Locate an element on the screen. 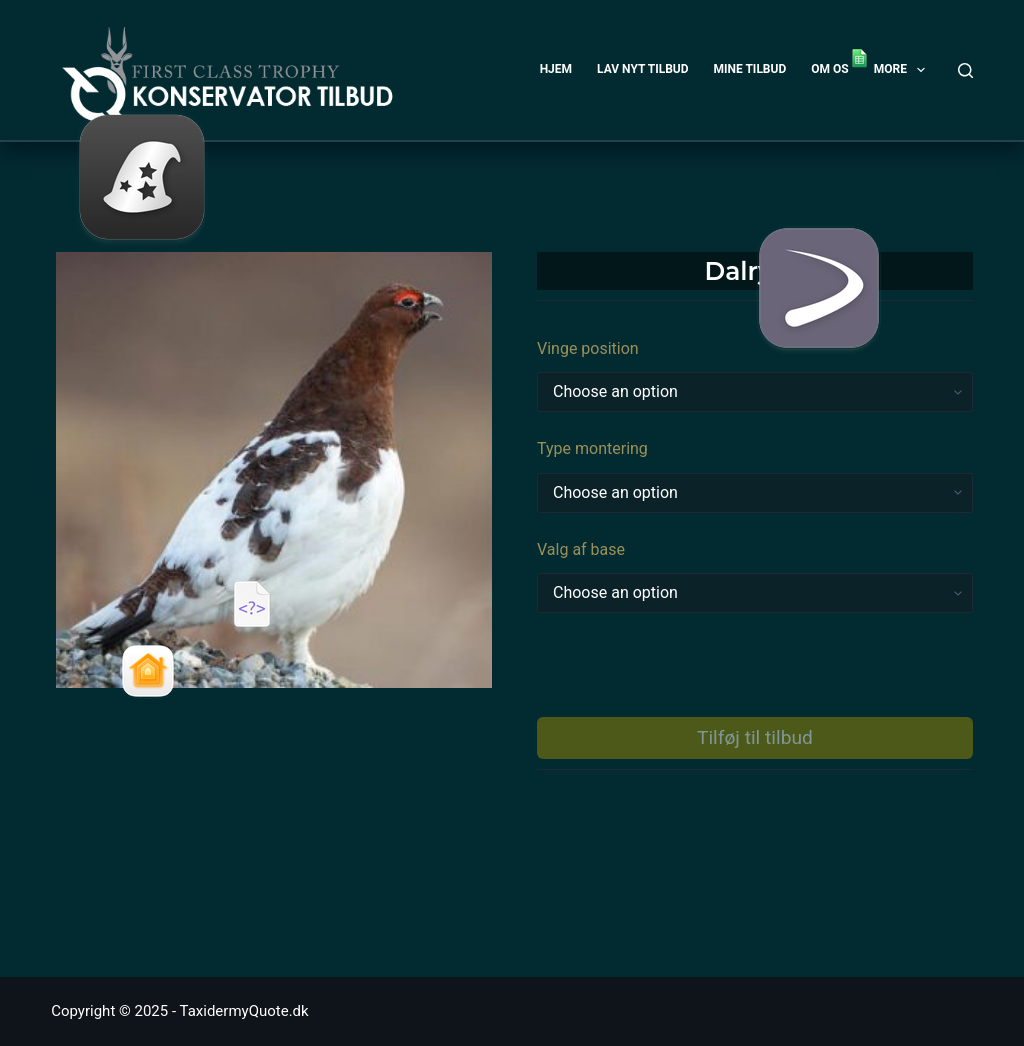  open ImageMagick display application is located at coordinates (142, 177).